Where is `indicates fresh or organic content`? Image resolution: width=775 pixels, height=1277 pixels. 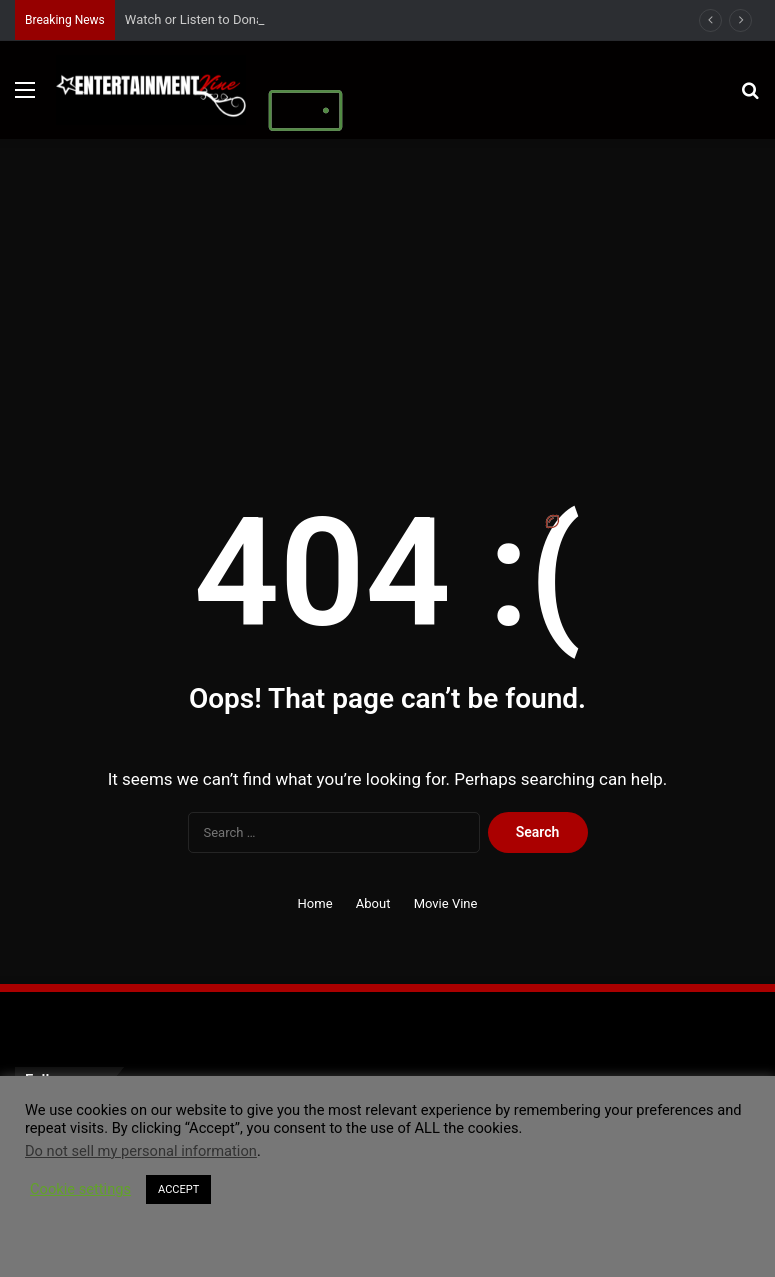 indicates fresh or organic content is located at coordinates (552, 521).